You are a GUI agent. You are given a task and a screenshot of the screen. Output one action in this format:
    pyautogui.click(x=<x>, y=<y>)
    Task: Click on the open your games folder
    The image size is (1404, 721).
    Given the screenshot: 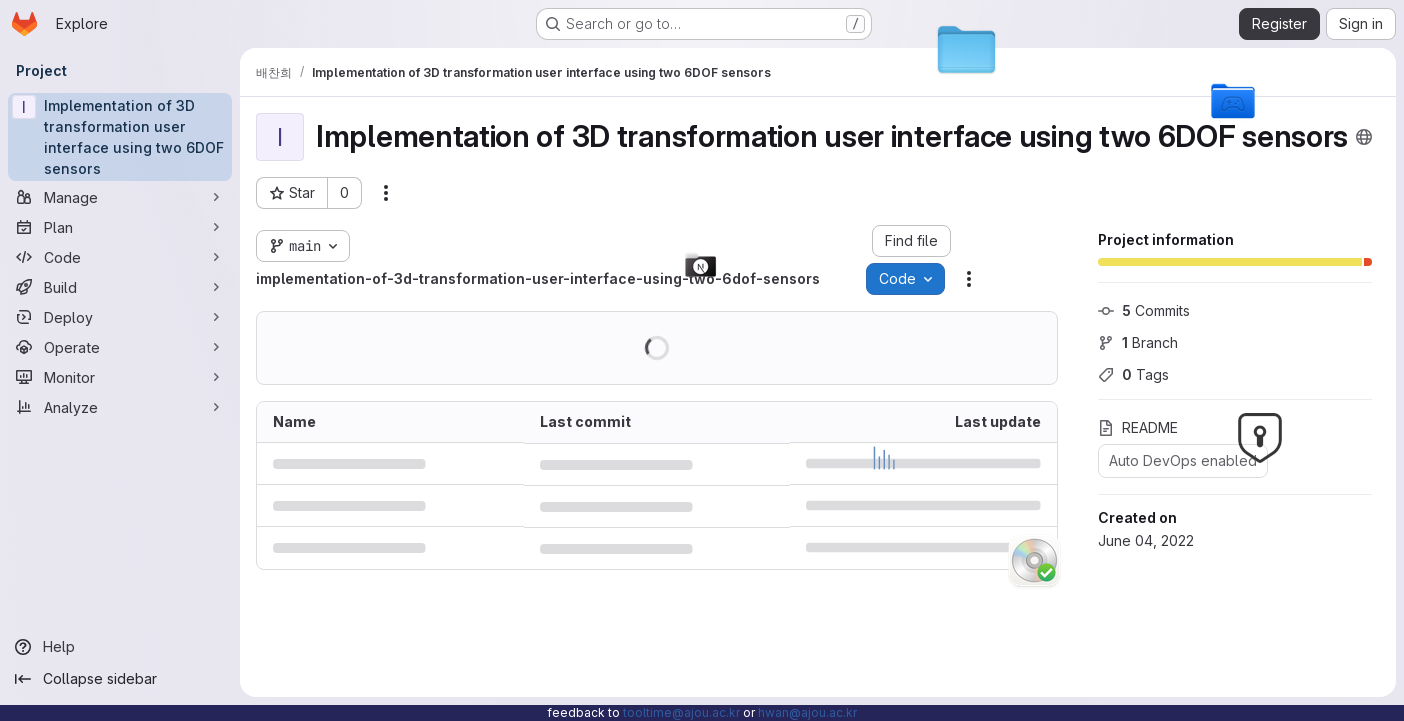 What is the action you would take?
    pyautogui.click(x=1233, y=101)
    